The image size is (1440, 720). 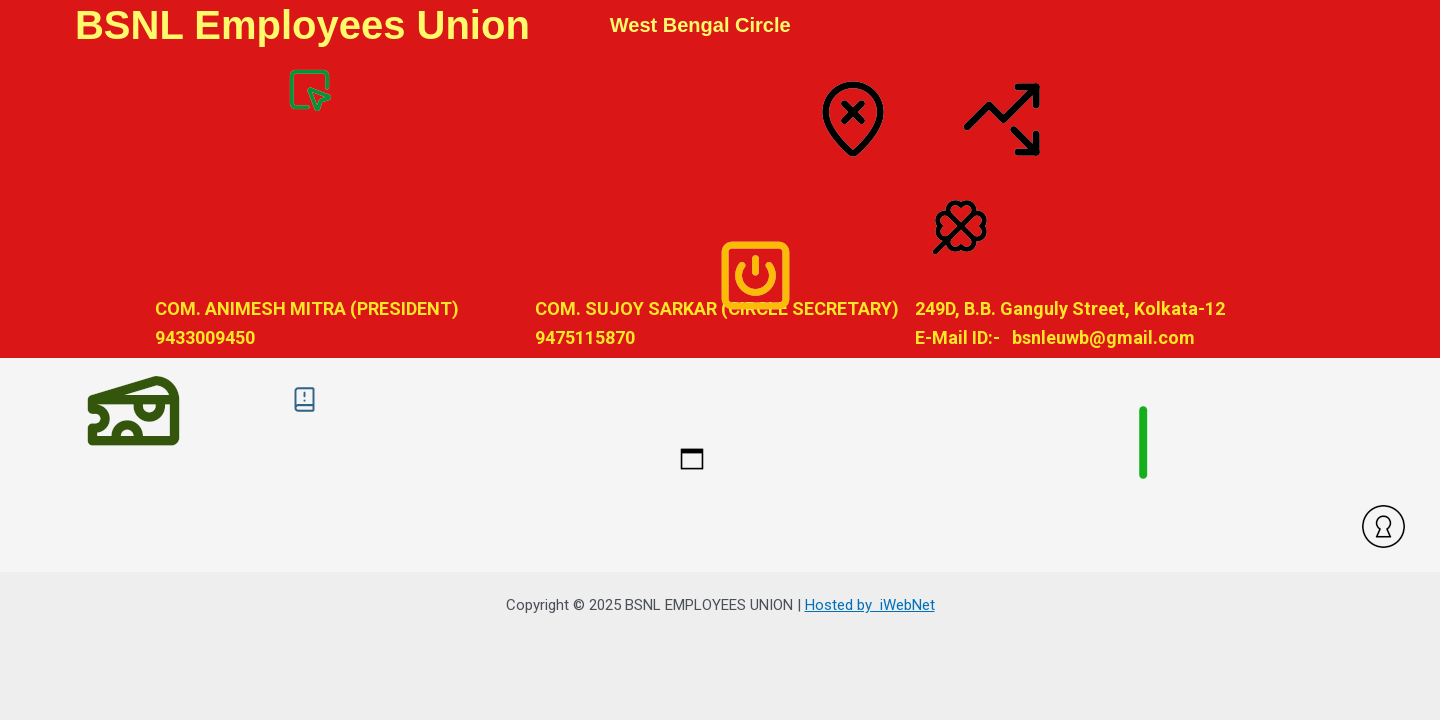 What do you see at coordinates (309, 89) in the screenshot?
I see `select or interact with an element` at bounding box center [309, 89].